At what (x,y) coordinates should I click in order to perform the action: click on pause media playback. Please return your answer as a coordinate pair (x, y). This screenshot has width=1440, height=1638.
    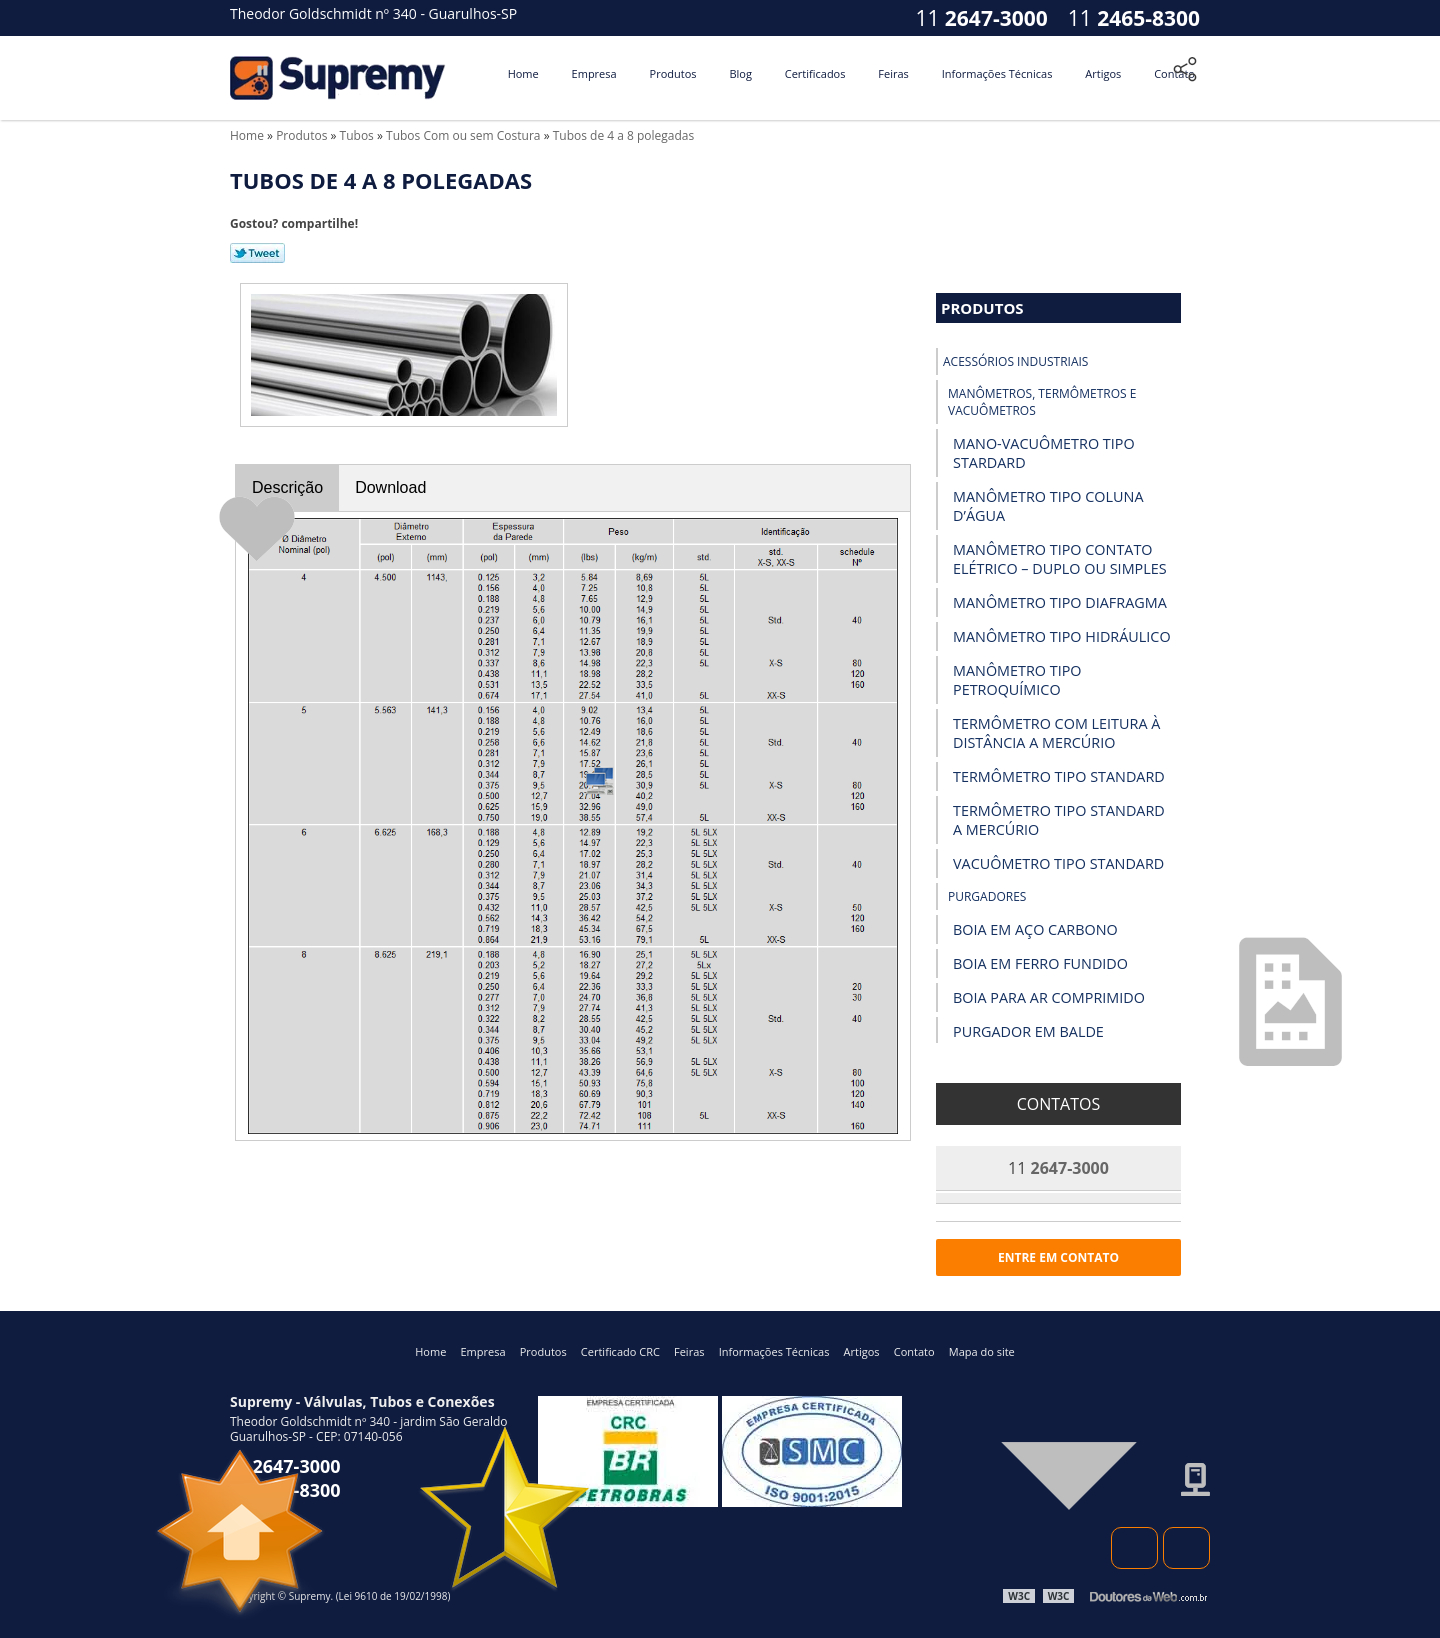
    Looking at the image, I should click on (262, 70).